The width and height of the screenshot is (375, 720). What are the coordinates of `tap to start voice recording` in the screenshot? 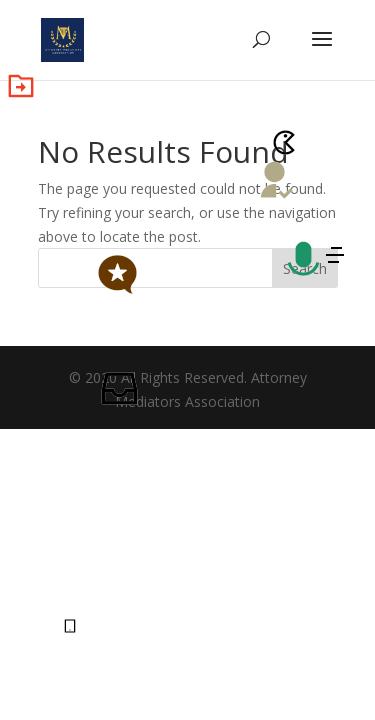 It's located at (303, 259).